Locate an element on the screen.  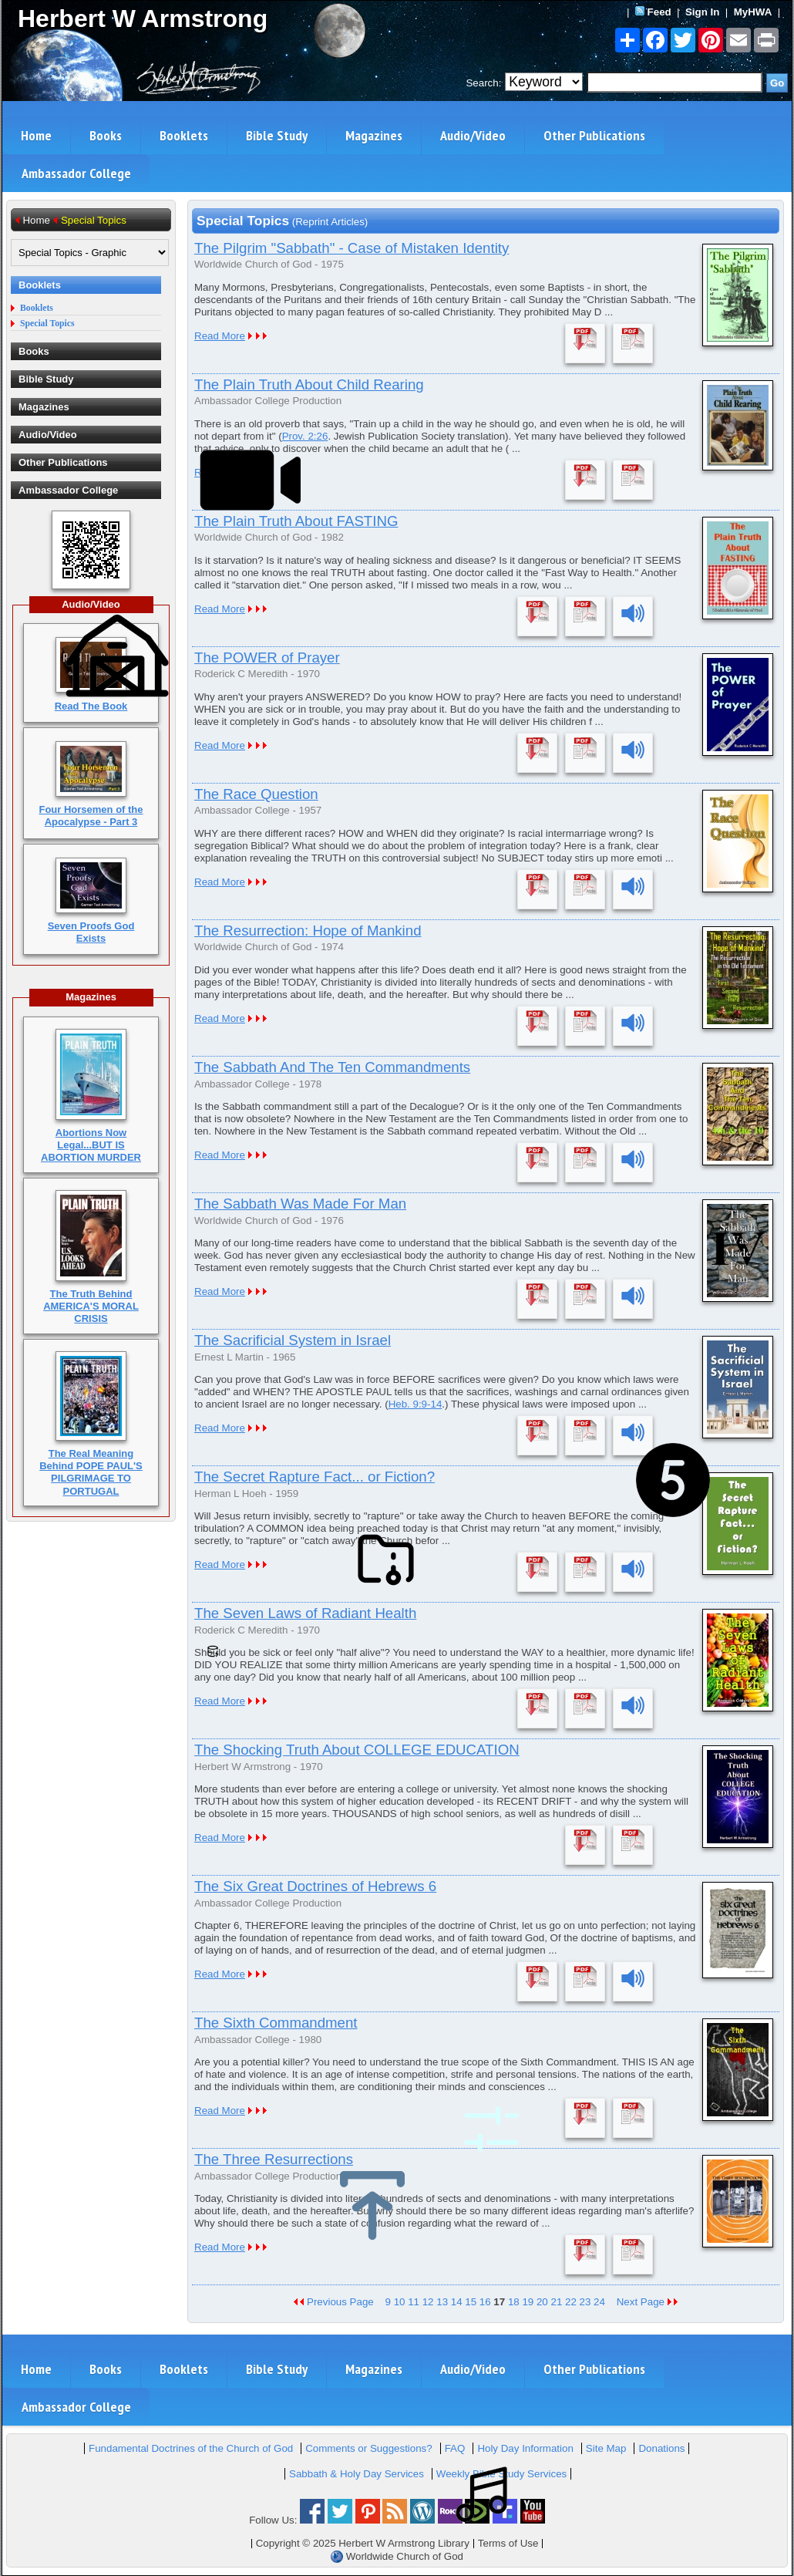
upload a file or document is located at coordinates (372, 2203).